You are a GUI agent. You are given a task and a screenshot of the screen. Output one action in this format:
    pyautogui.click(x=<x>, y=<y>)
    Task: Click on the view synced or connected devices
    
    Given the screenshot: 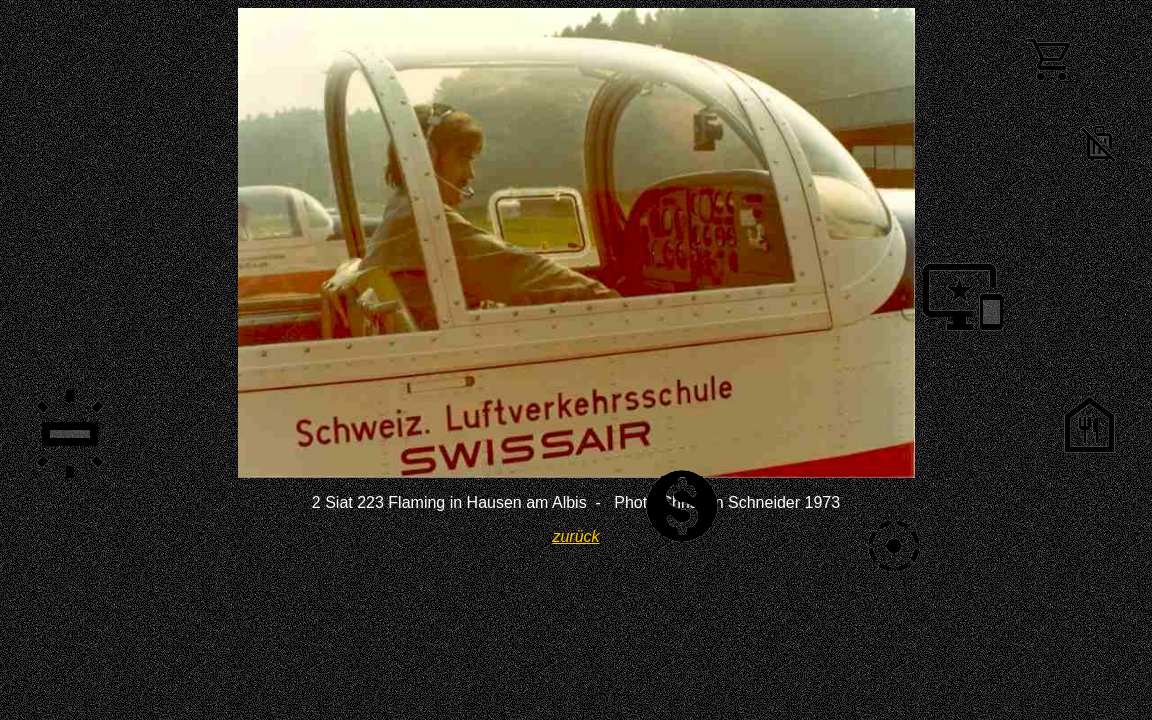 What is the action you would take?
    pyautogui.click(x=963, y=297)
    